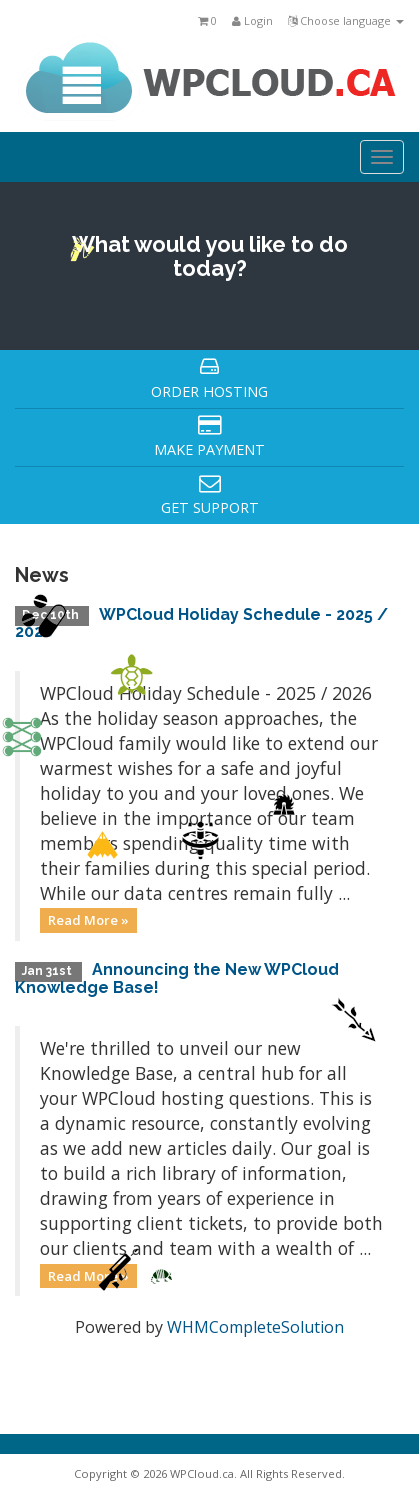  What do you see at coordinates (353, 1019) in the screenshot?
I see `indicates a natural or organic navigation path` at bounding box center [353, 1019].